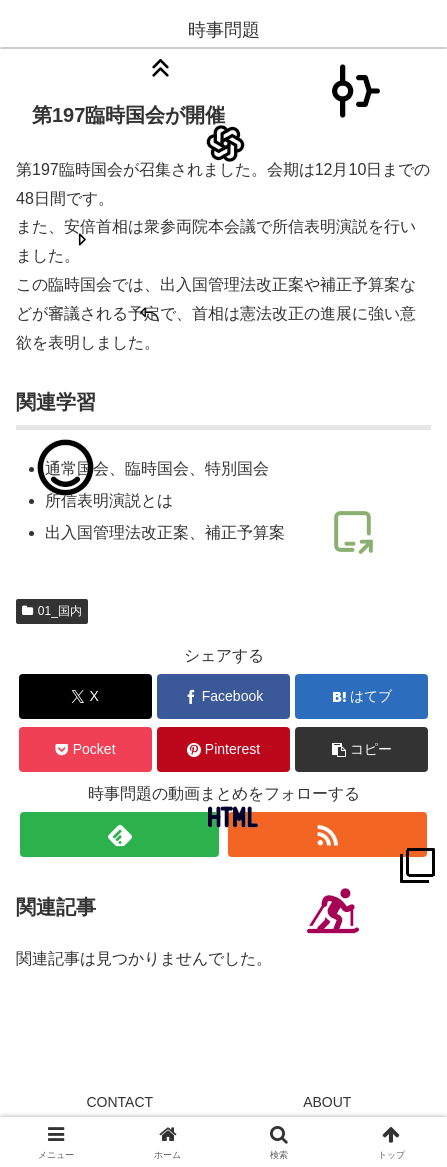  What do you see at coordinates (65, 467) in the screenshot?
I see `apply inner shadow effect to bottom edge` at bounding box center [65, 467].